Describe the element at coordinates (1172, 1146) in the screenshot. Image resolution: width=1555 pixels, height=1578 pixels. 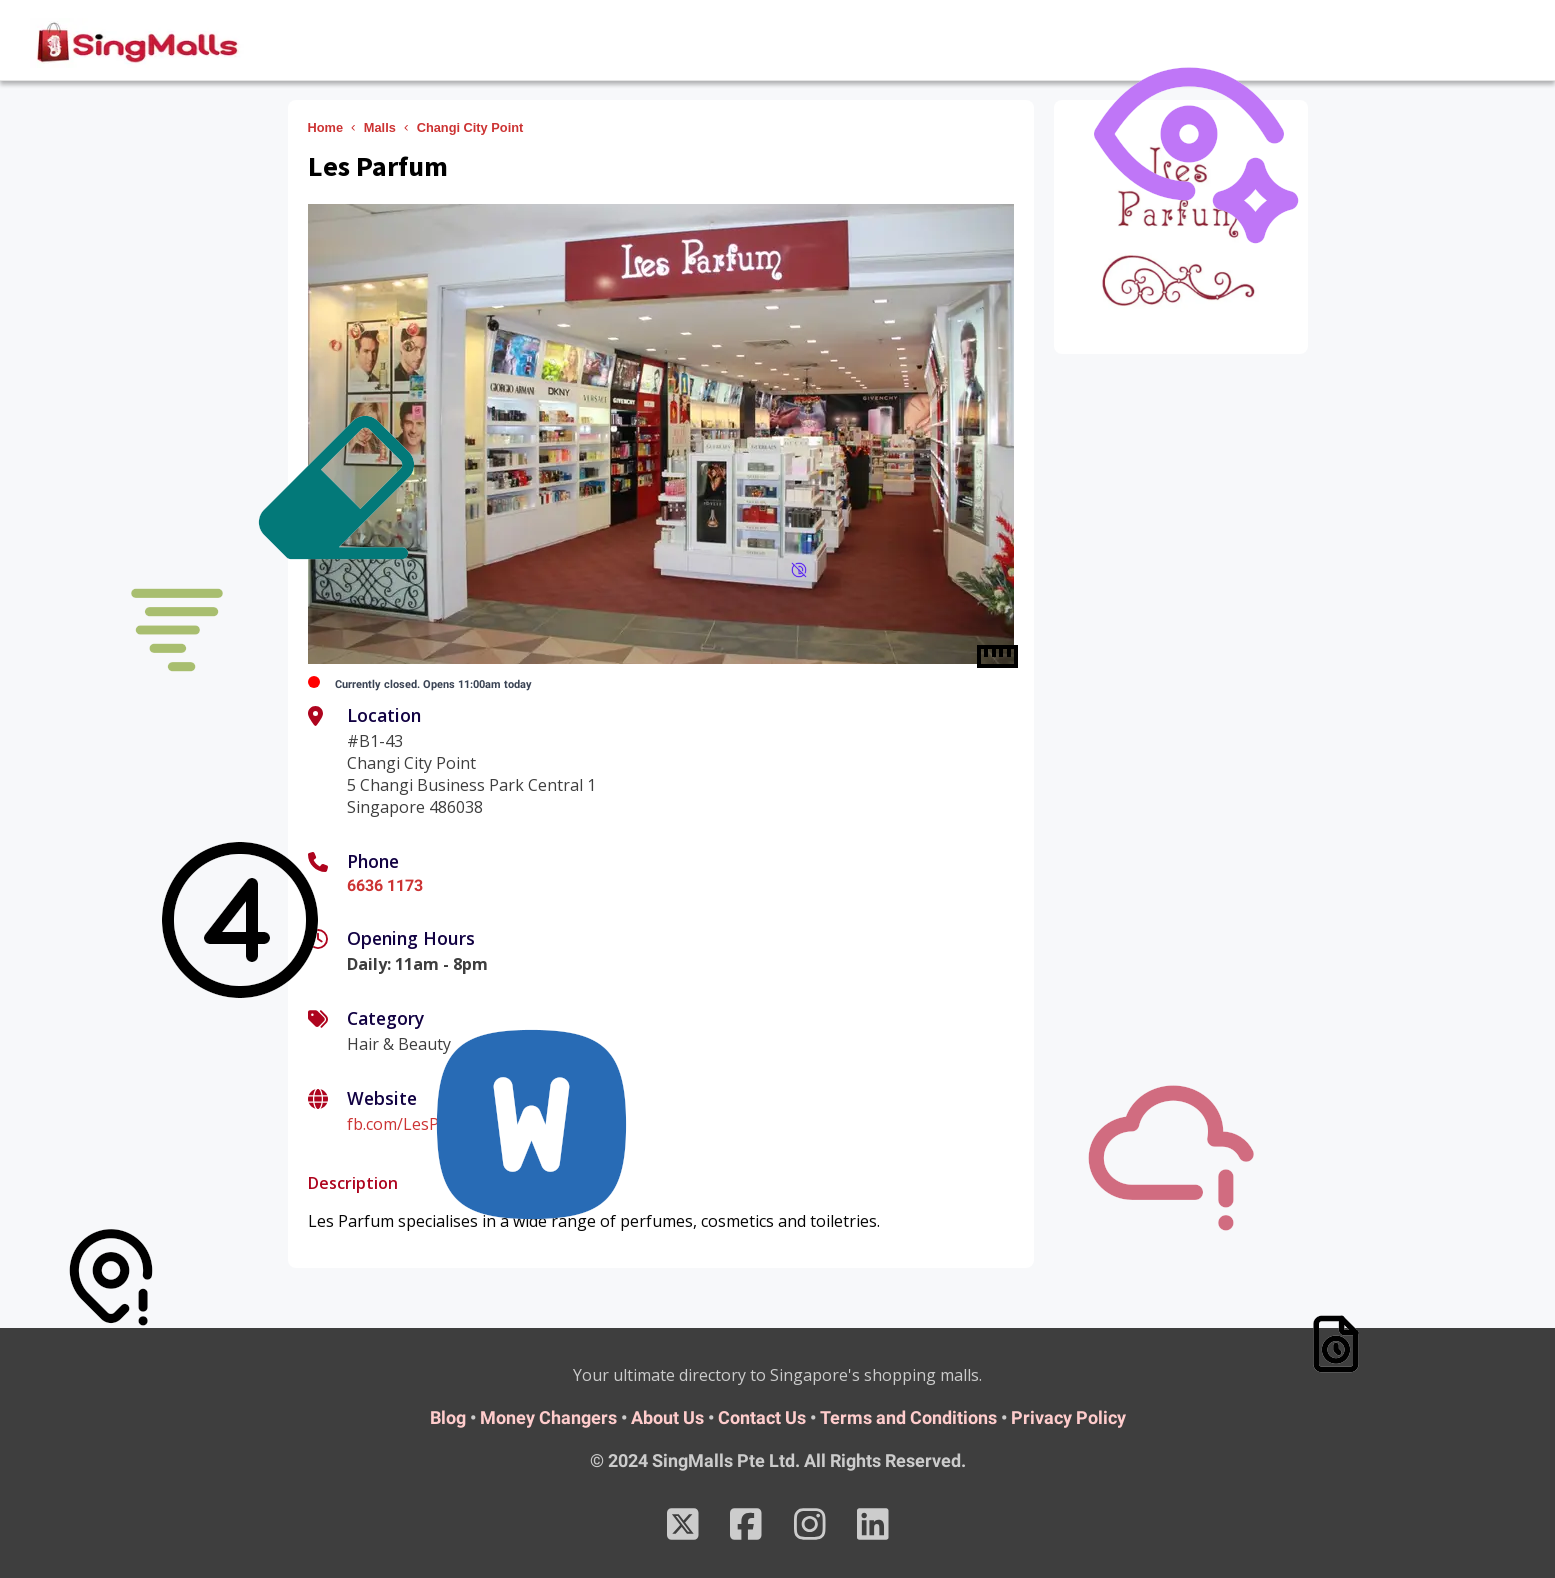
I see `cloud storage warning or alert` at that location.